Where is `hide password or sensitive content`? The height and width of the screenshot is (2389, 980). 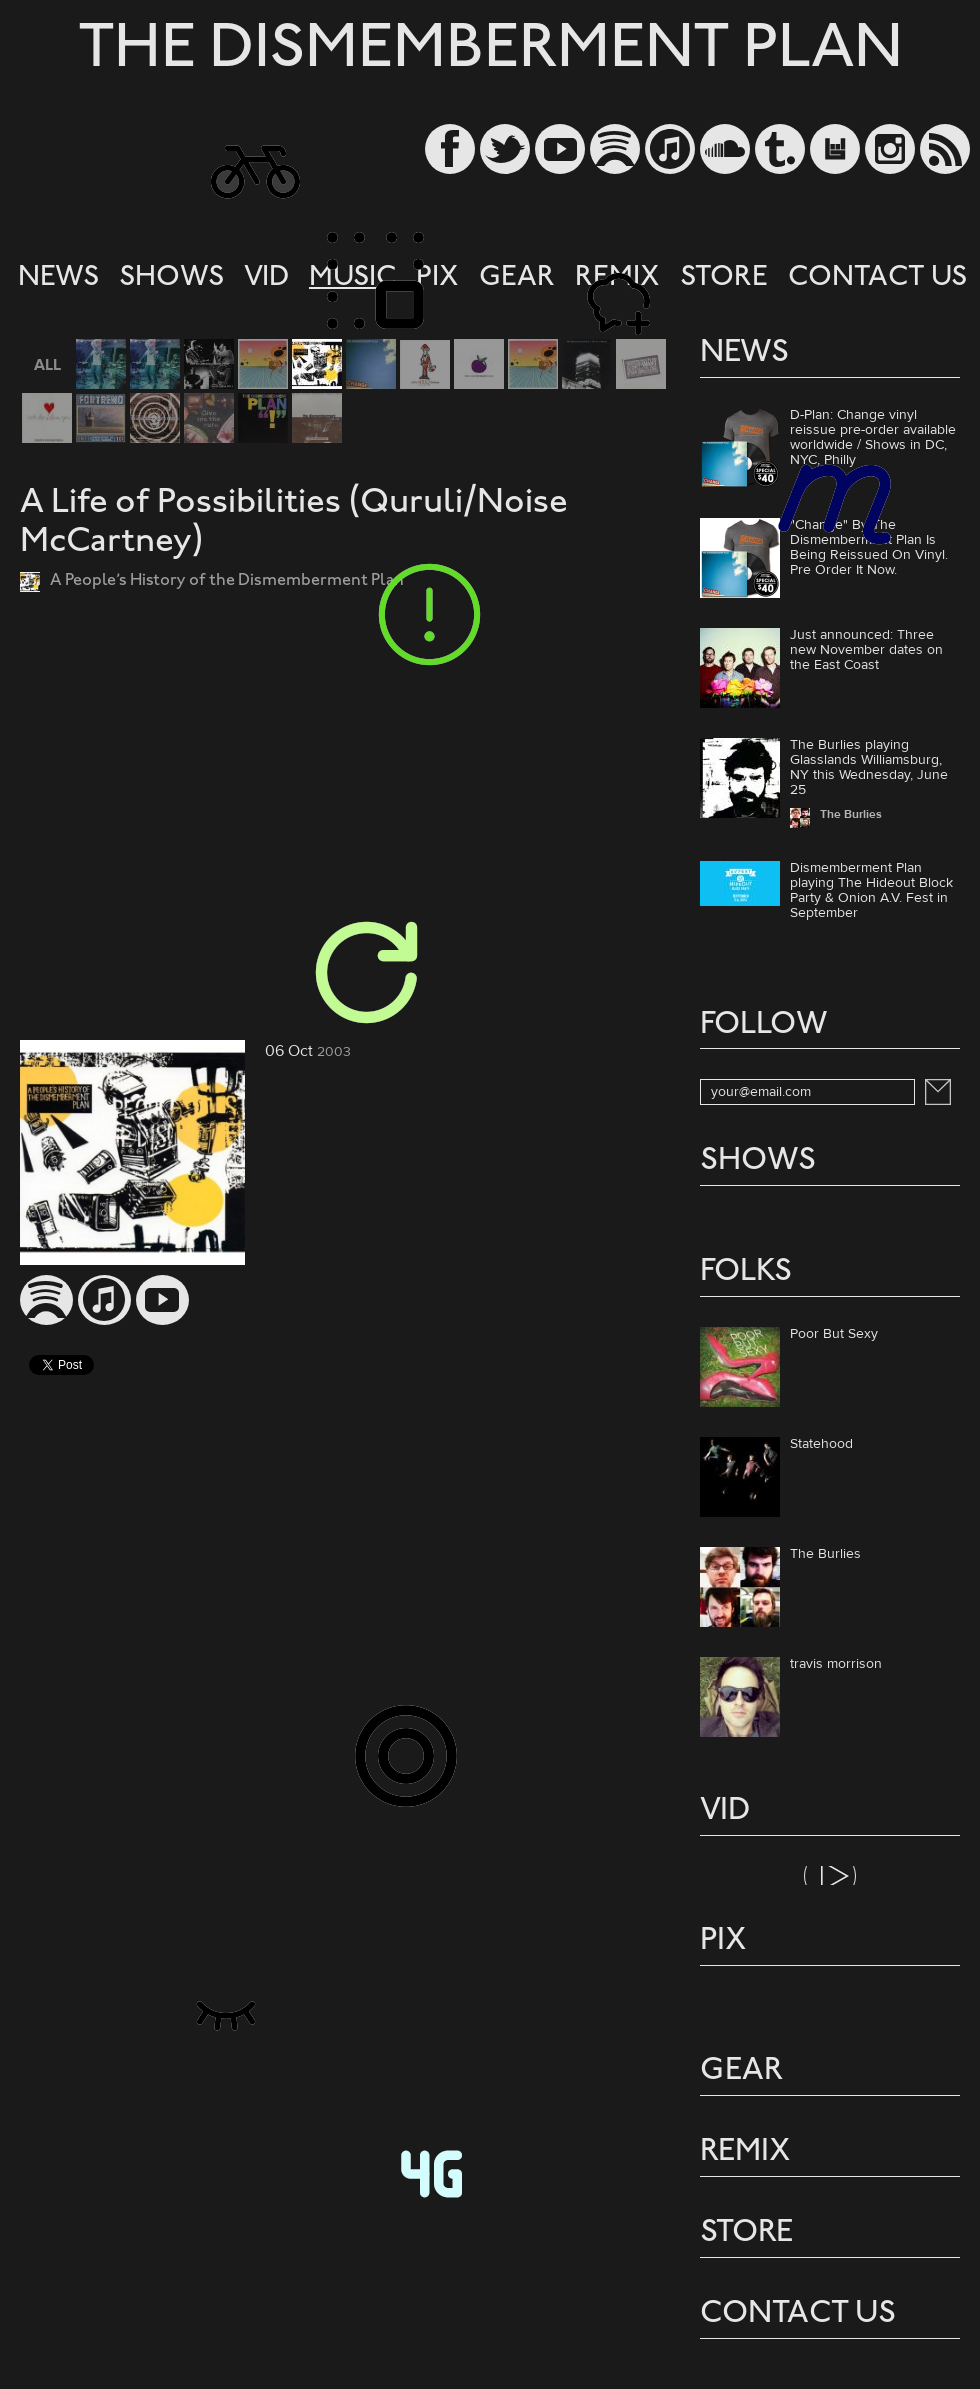 hide password or sensitive content is located at coordinates (226, 2013).